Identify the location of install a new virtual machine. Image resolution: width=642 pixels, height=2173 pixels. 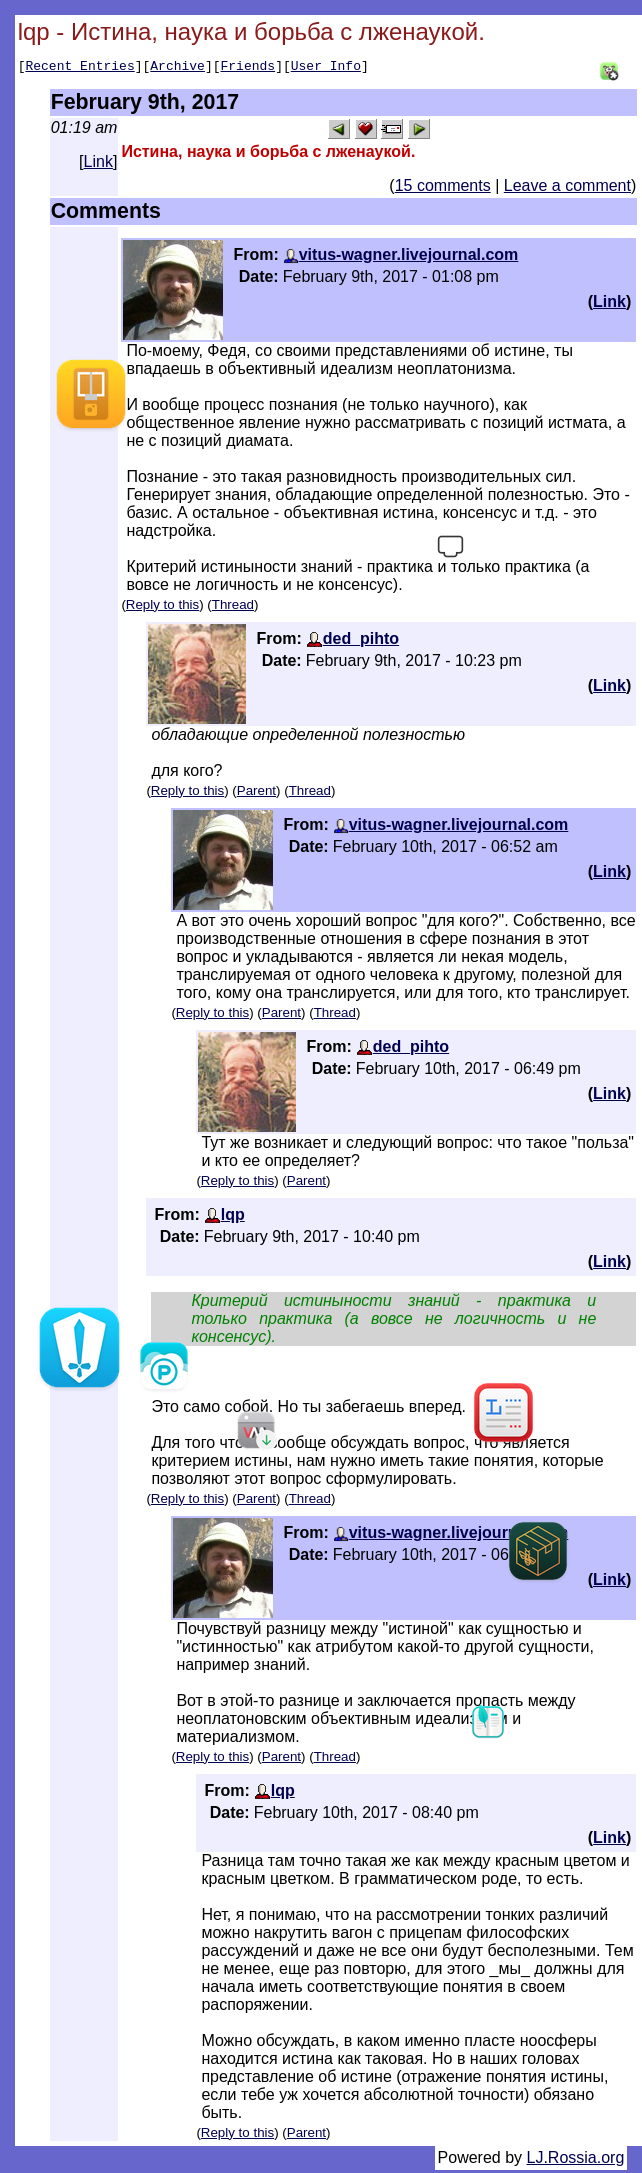
(256, 1430).